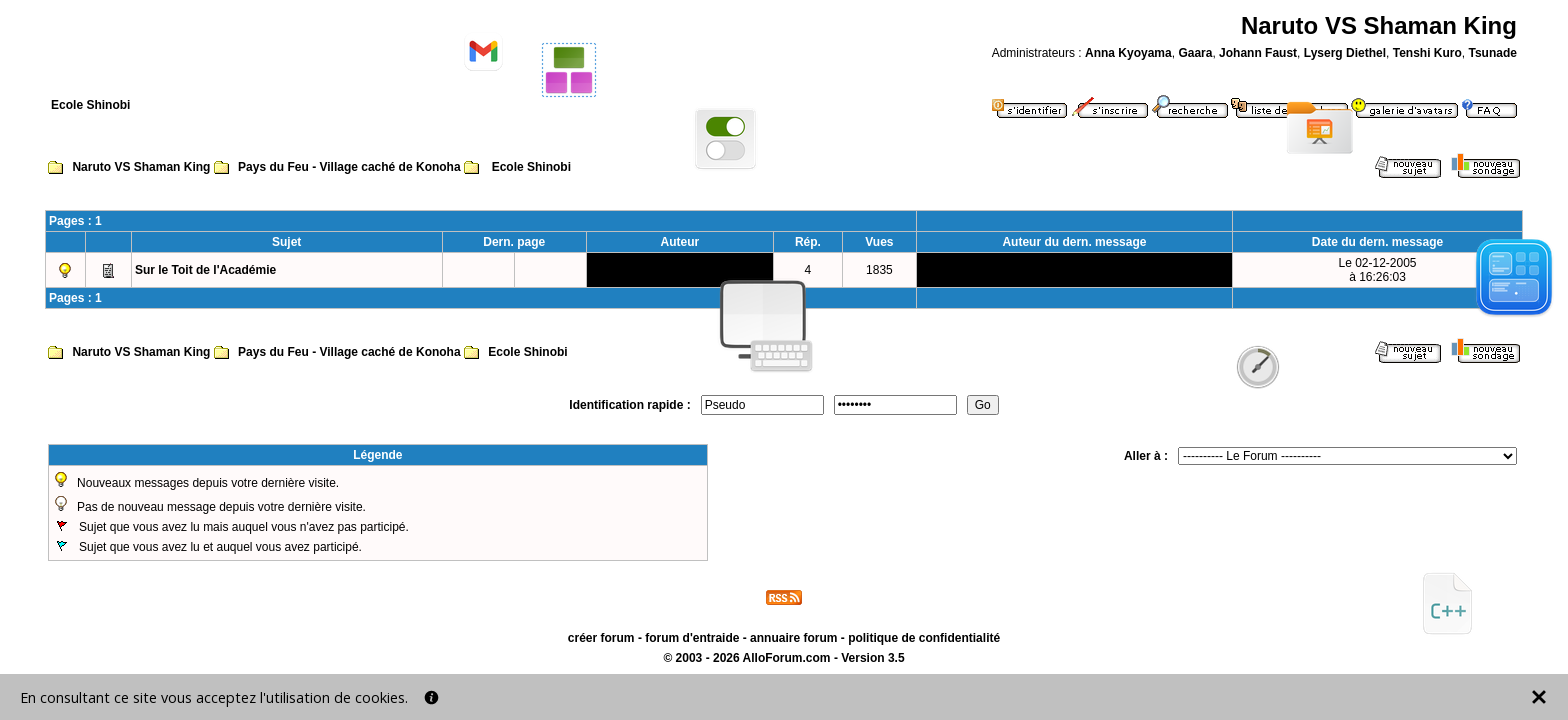  I want to click on access computer or desktop settings, so click(766, 325).